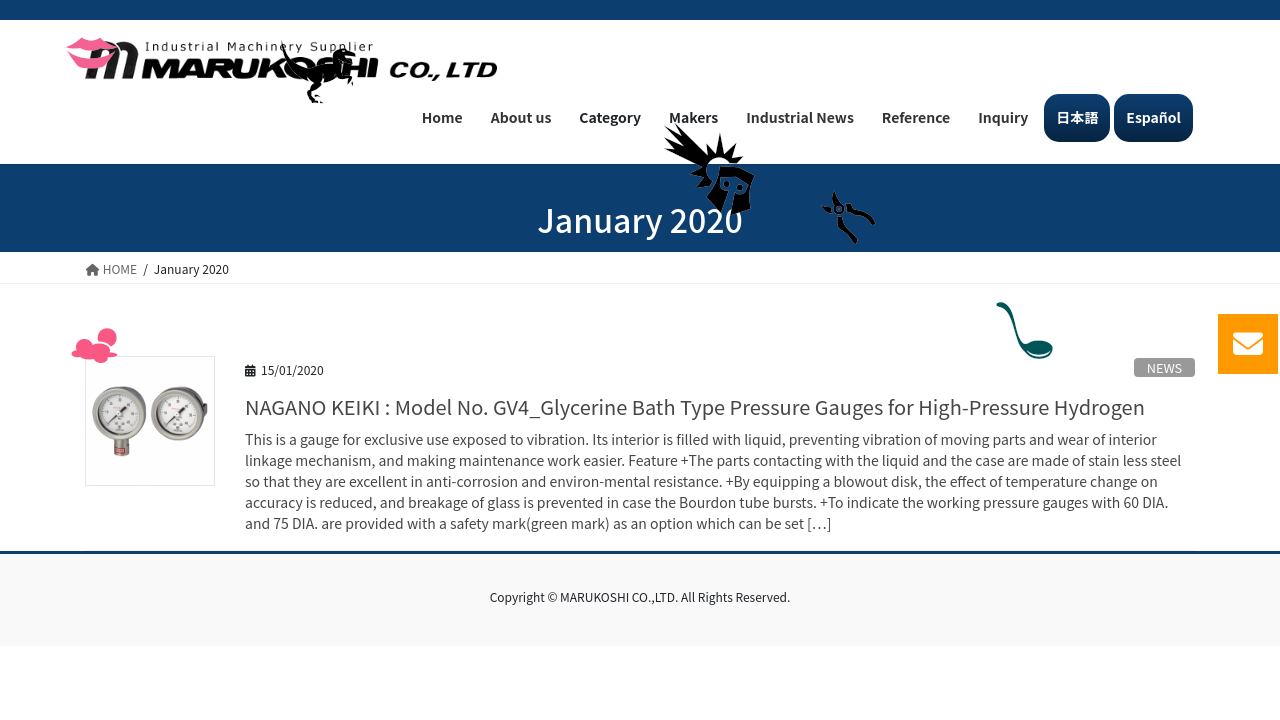  What do you see at coordinates (1024, 330) in the screenshot?
I see `select ladle tool in cooking game` at bounding box center [1024, 330].